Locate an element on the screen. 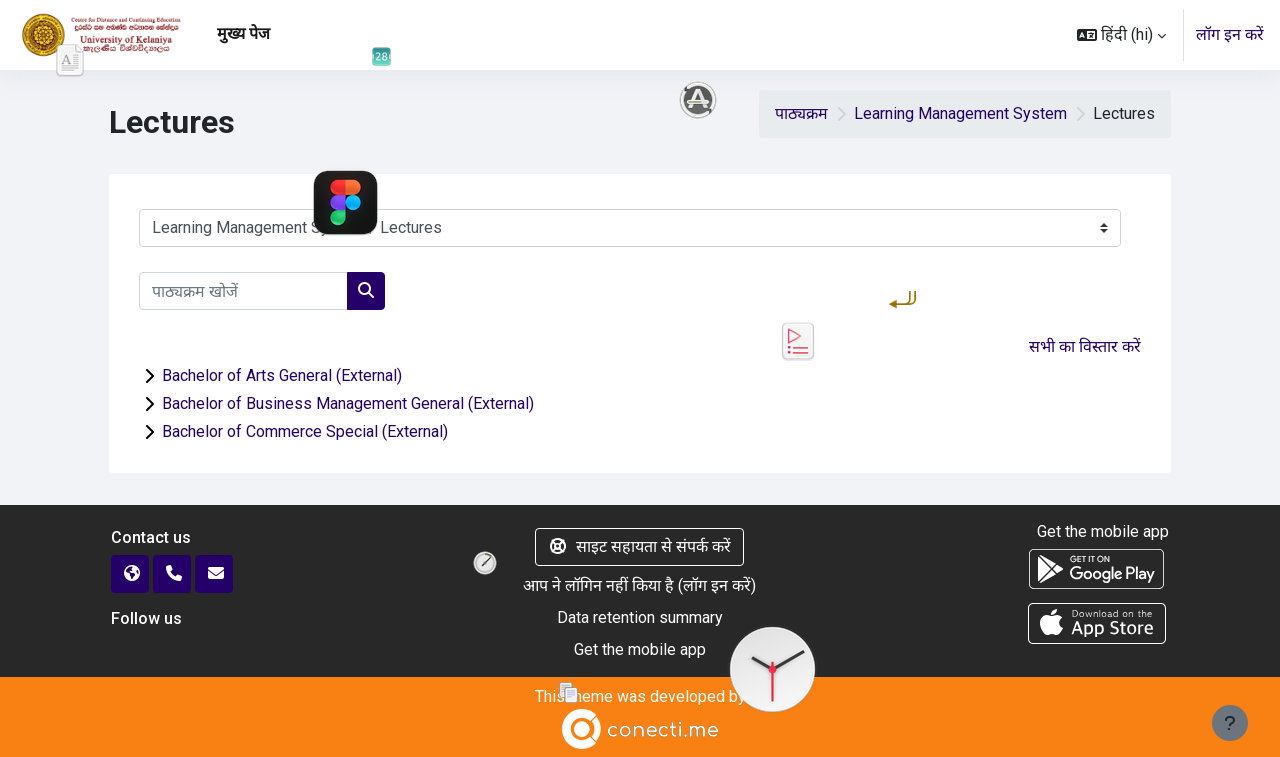  an mp3 playlist file is located at coordinates (798, 341).